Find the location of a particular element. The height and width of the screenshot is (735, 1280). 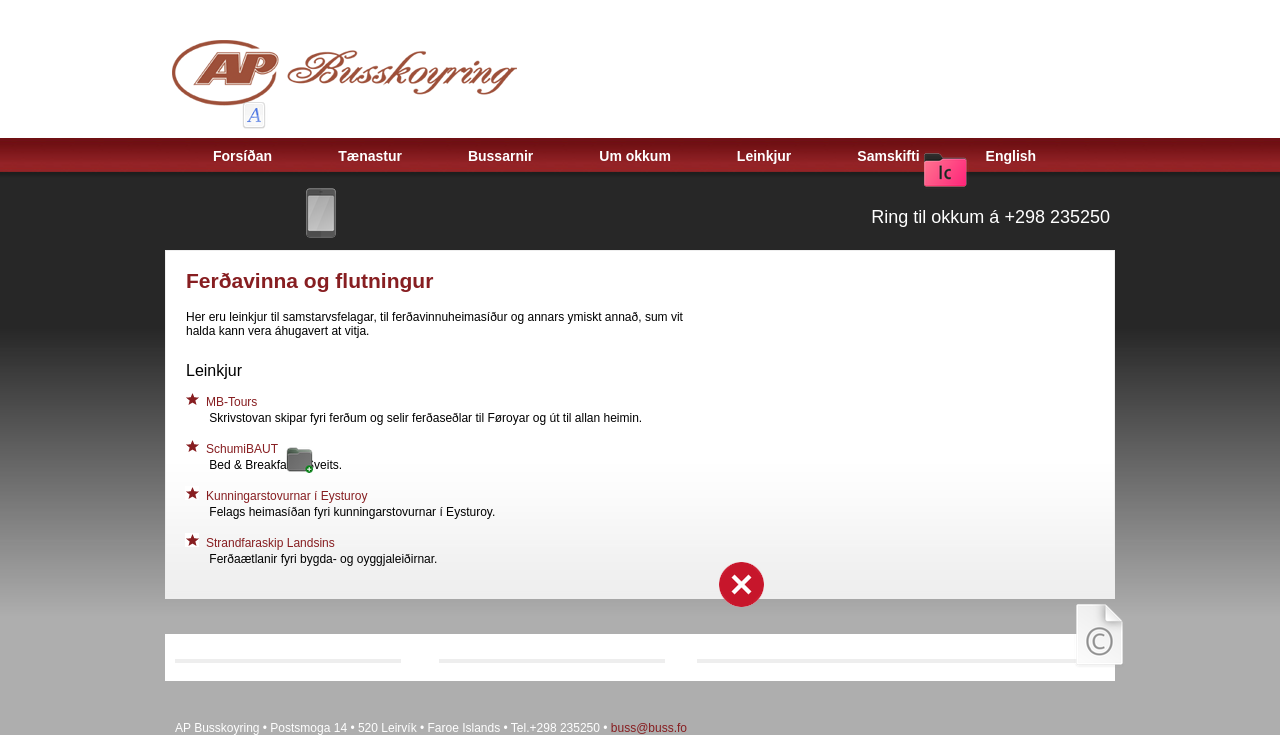

create a new folder is located at coordinates (299, 459).